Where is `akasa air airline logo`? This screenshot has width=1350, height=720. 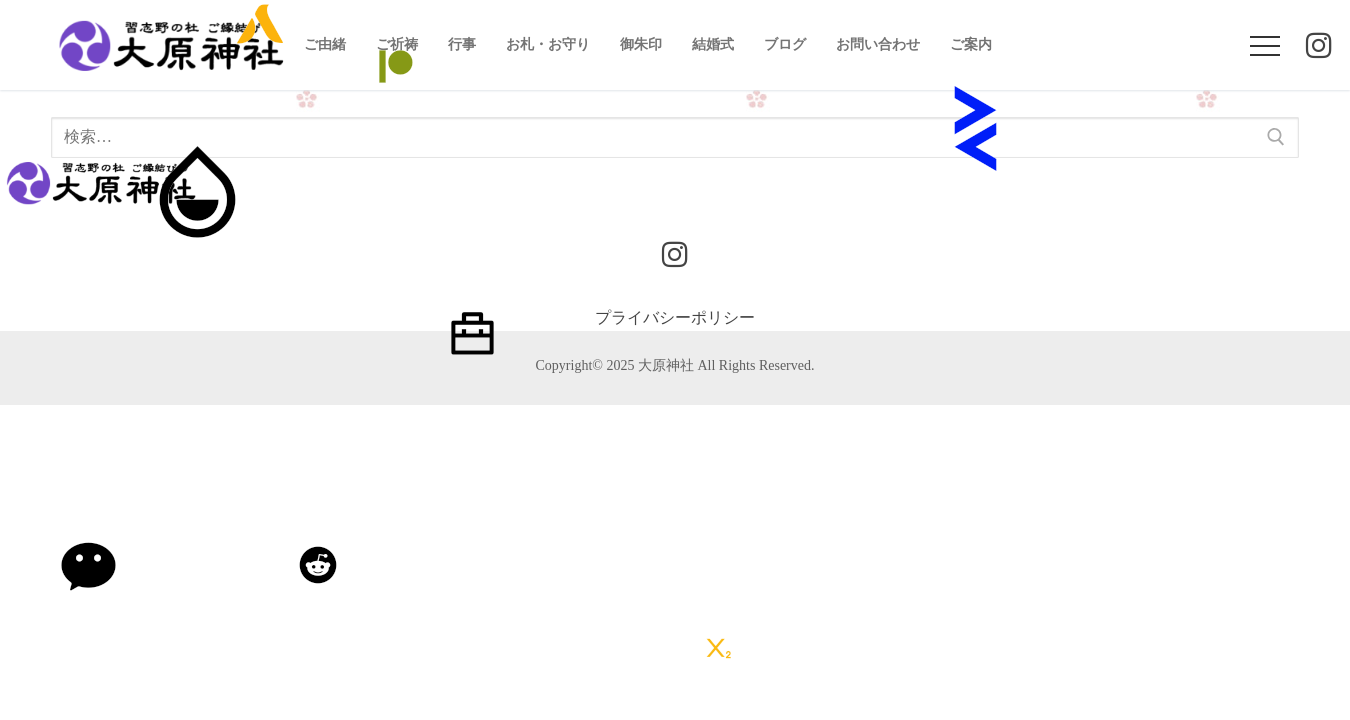
akasa air airline logo is located at coordinates (260, 24).